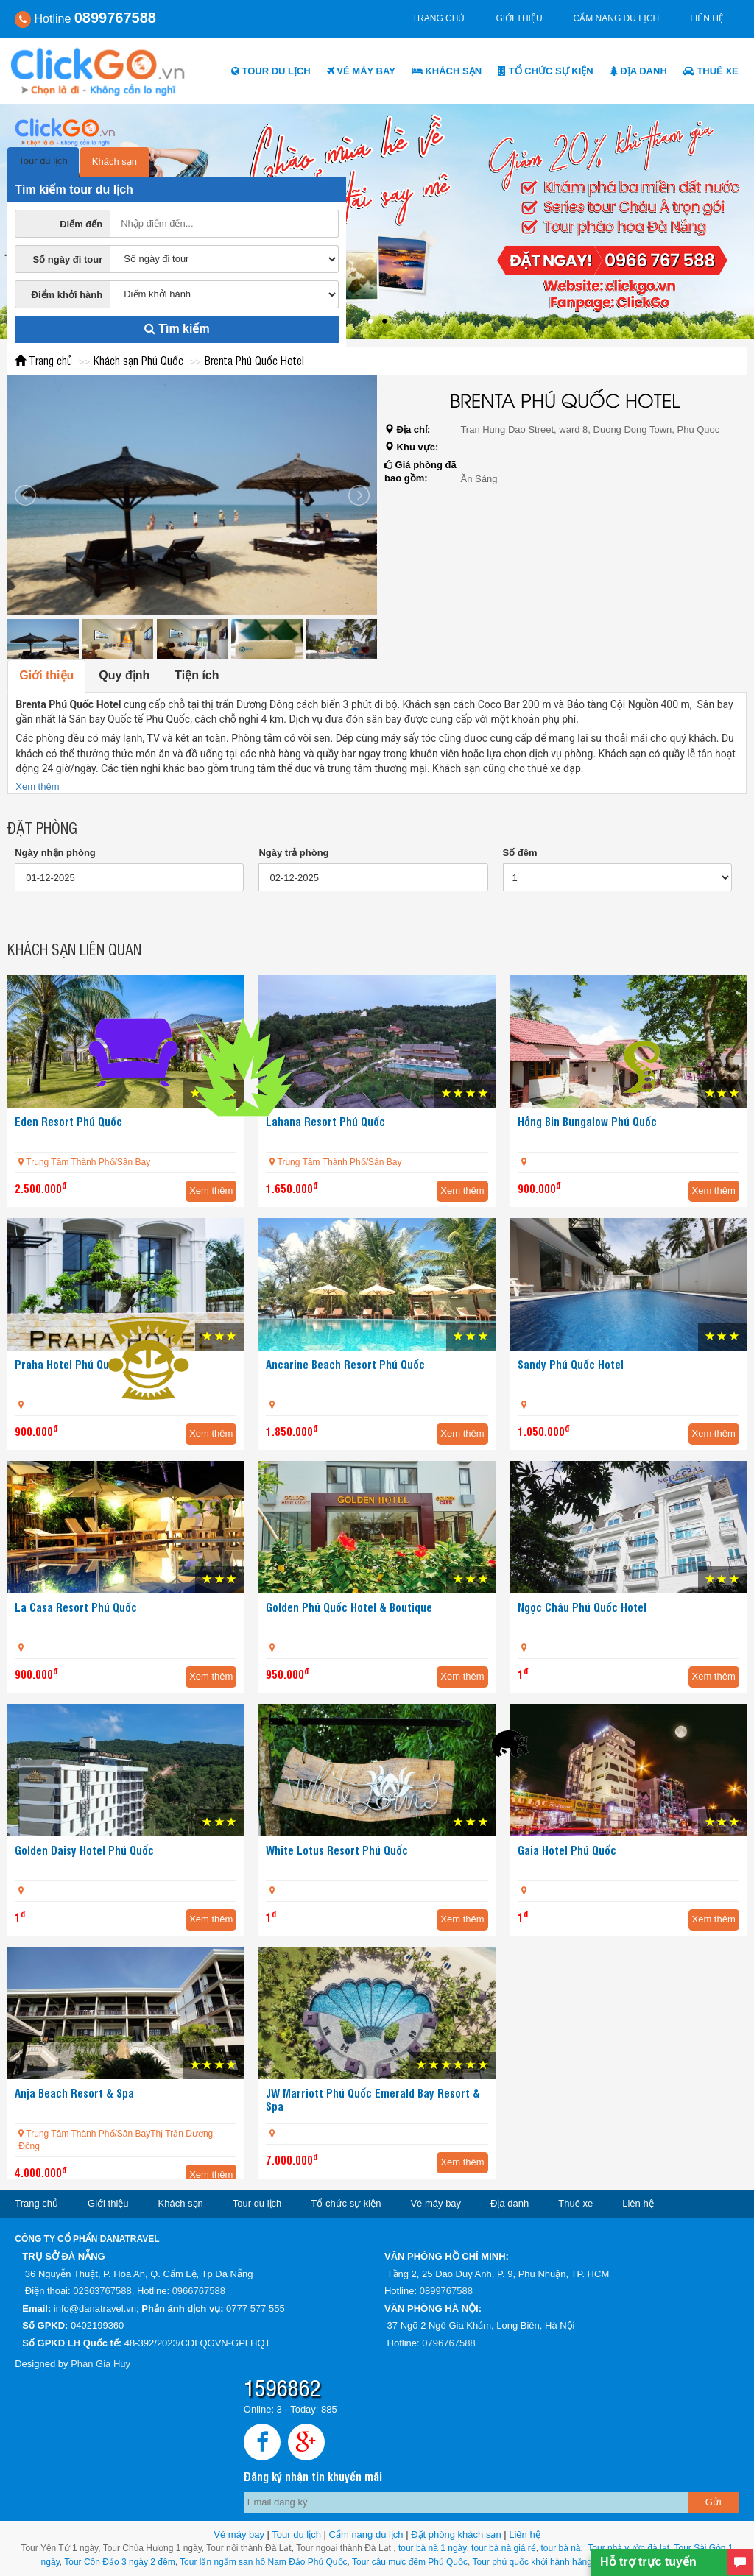 The height and width of the screenshot is (2576, 754). What do you see at coordinates (510, 1744) in the screenshot?
I see `polar bear icon for wildlife or arctic-themed game` at bounding box center [510, 1744].